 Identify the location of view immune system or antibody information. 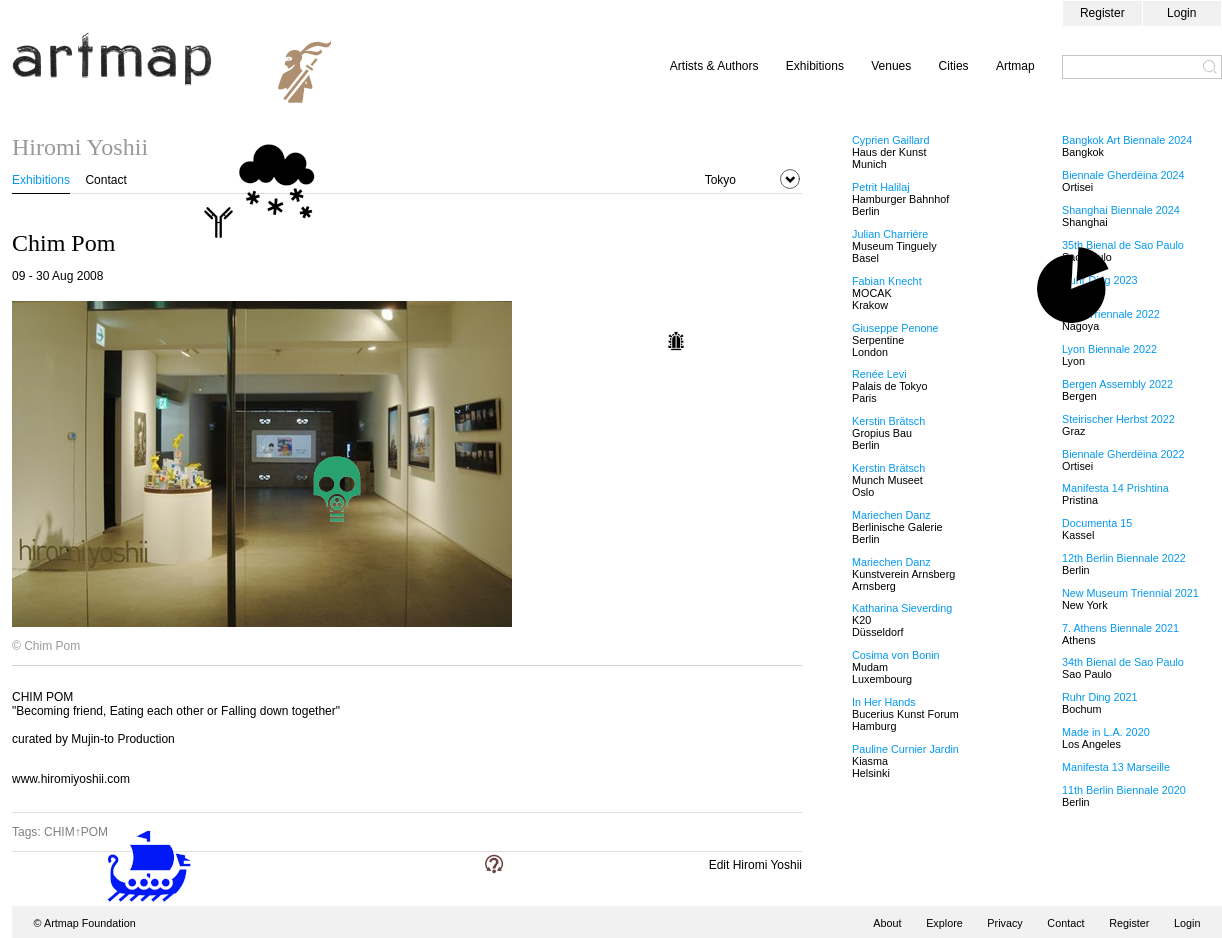
(218, 222).